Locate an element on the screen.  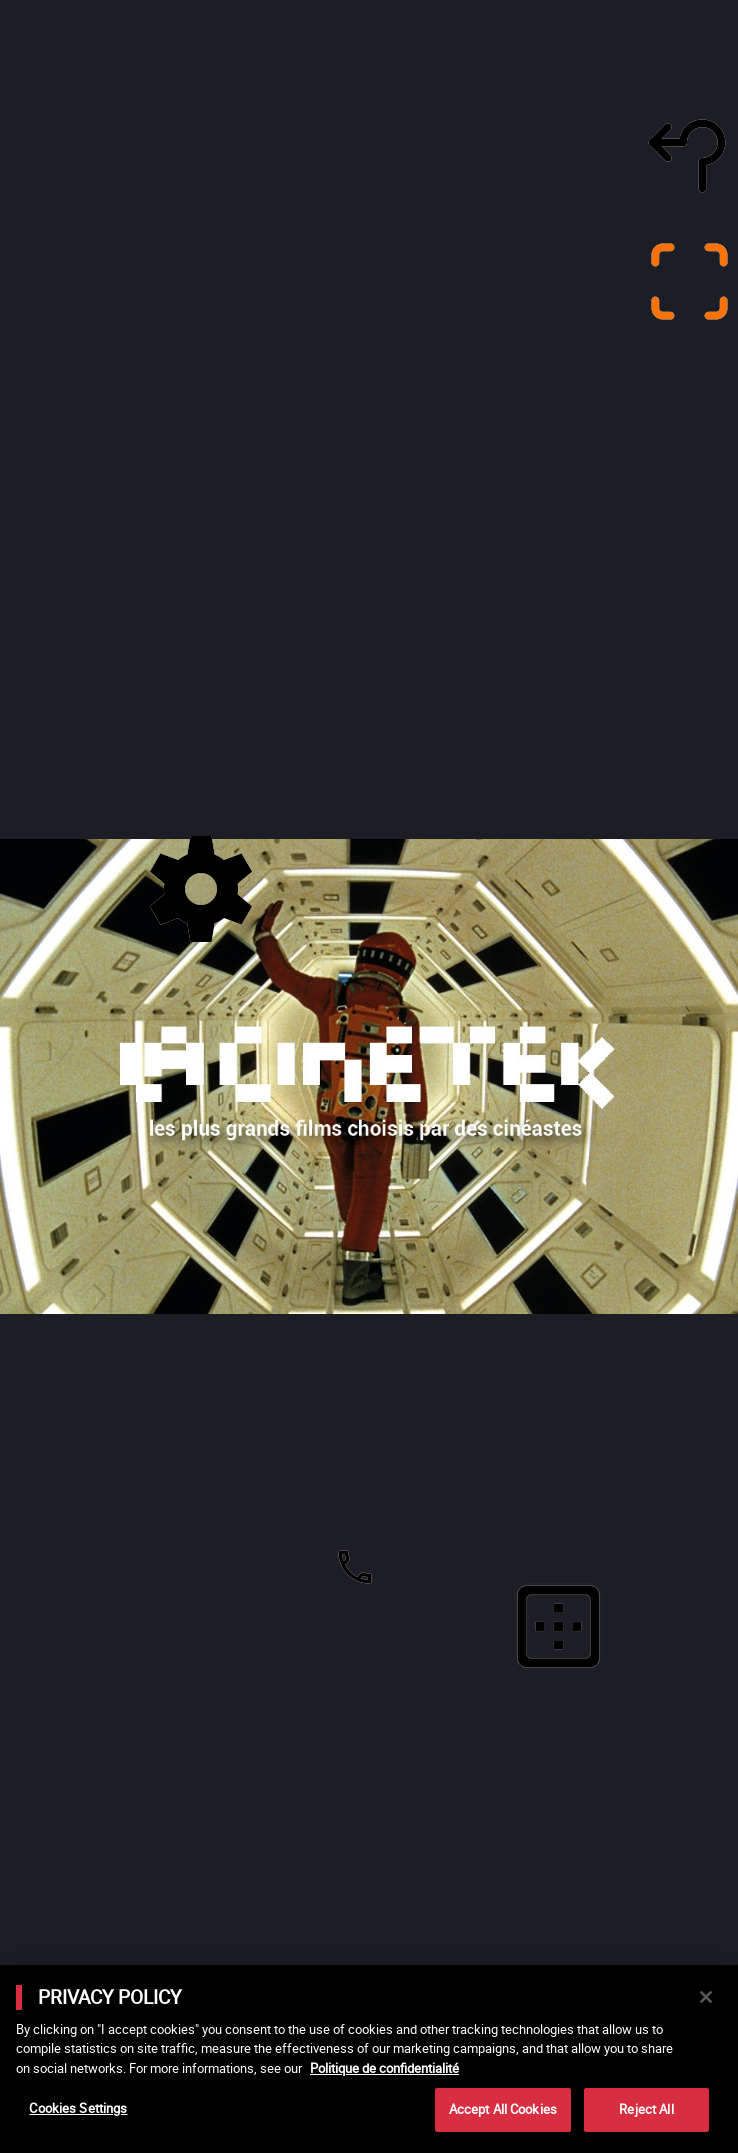
tap to make a phone call is located at coordinates (355, 1567).